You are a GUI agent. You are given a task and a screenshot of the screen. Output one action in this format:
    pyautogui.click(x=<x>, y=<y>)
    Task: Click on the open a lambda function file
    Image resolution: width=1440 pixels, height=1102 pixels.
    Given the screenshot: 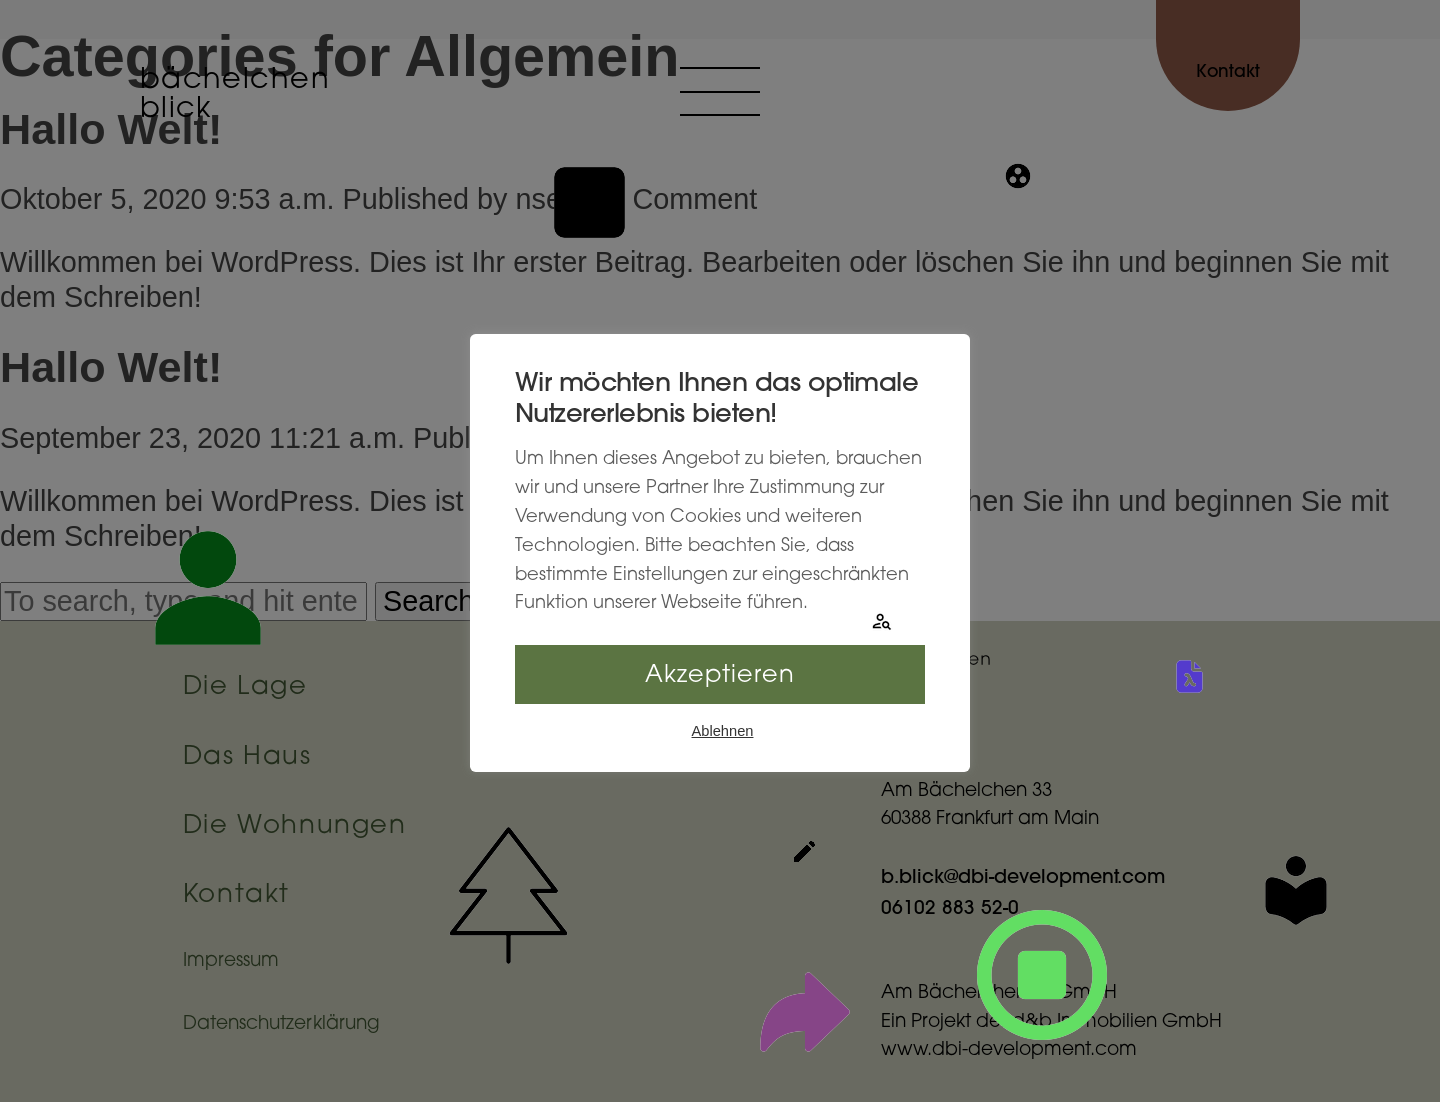 What is the action you would take?
    pyautogui.click(x=1189, y=676)
    